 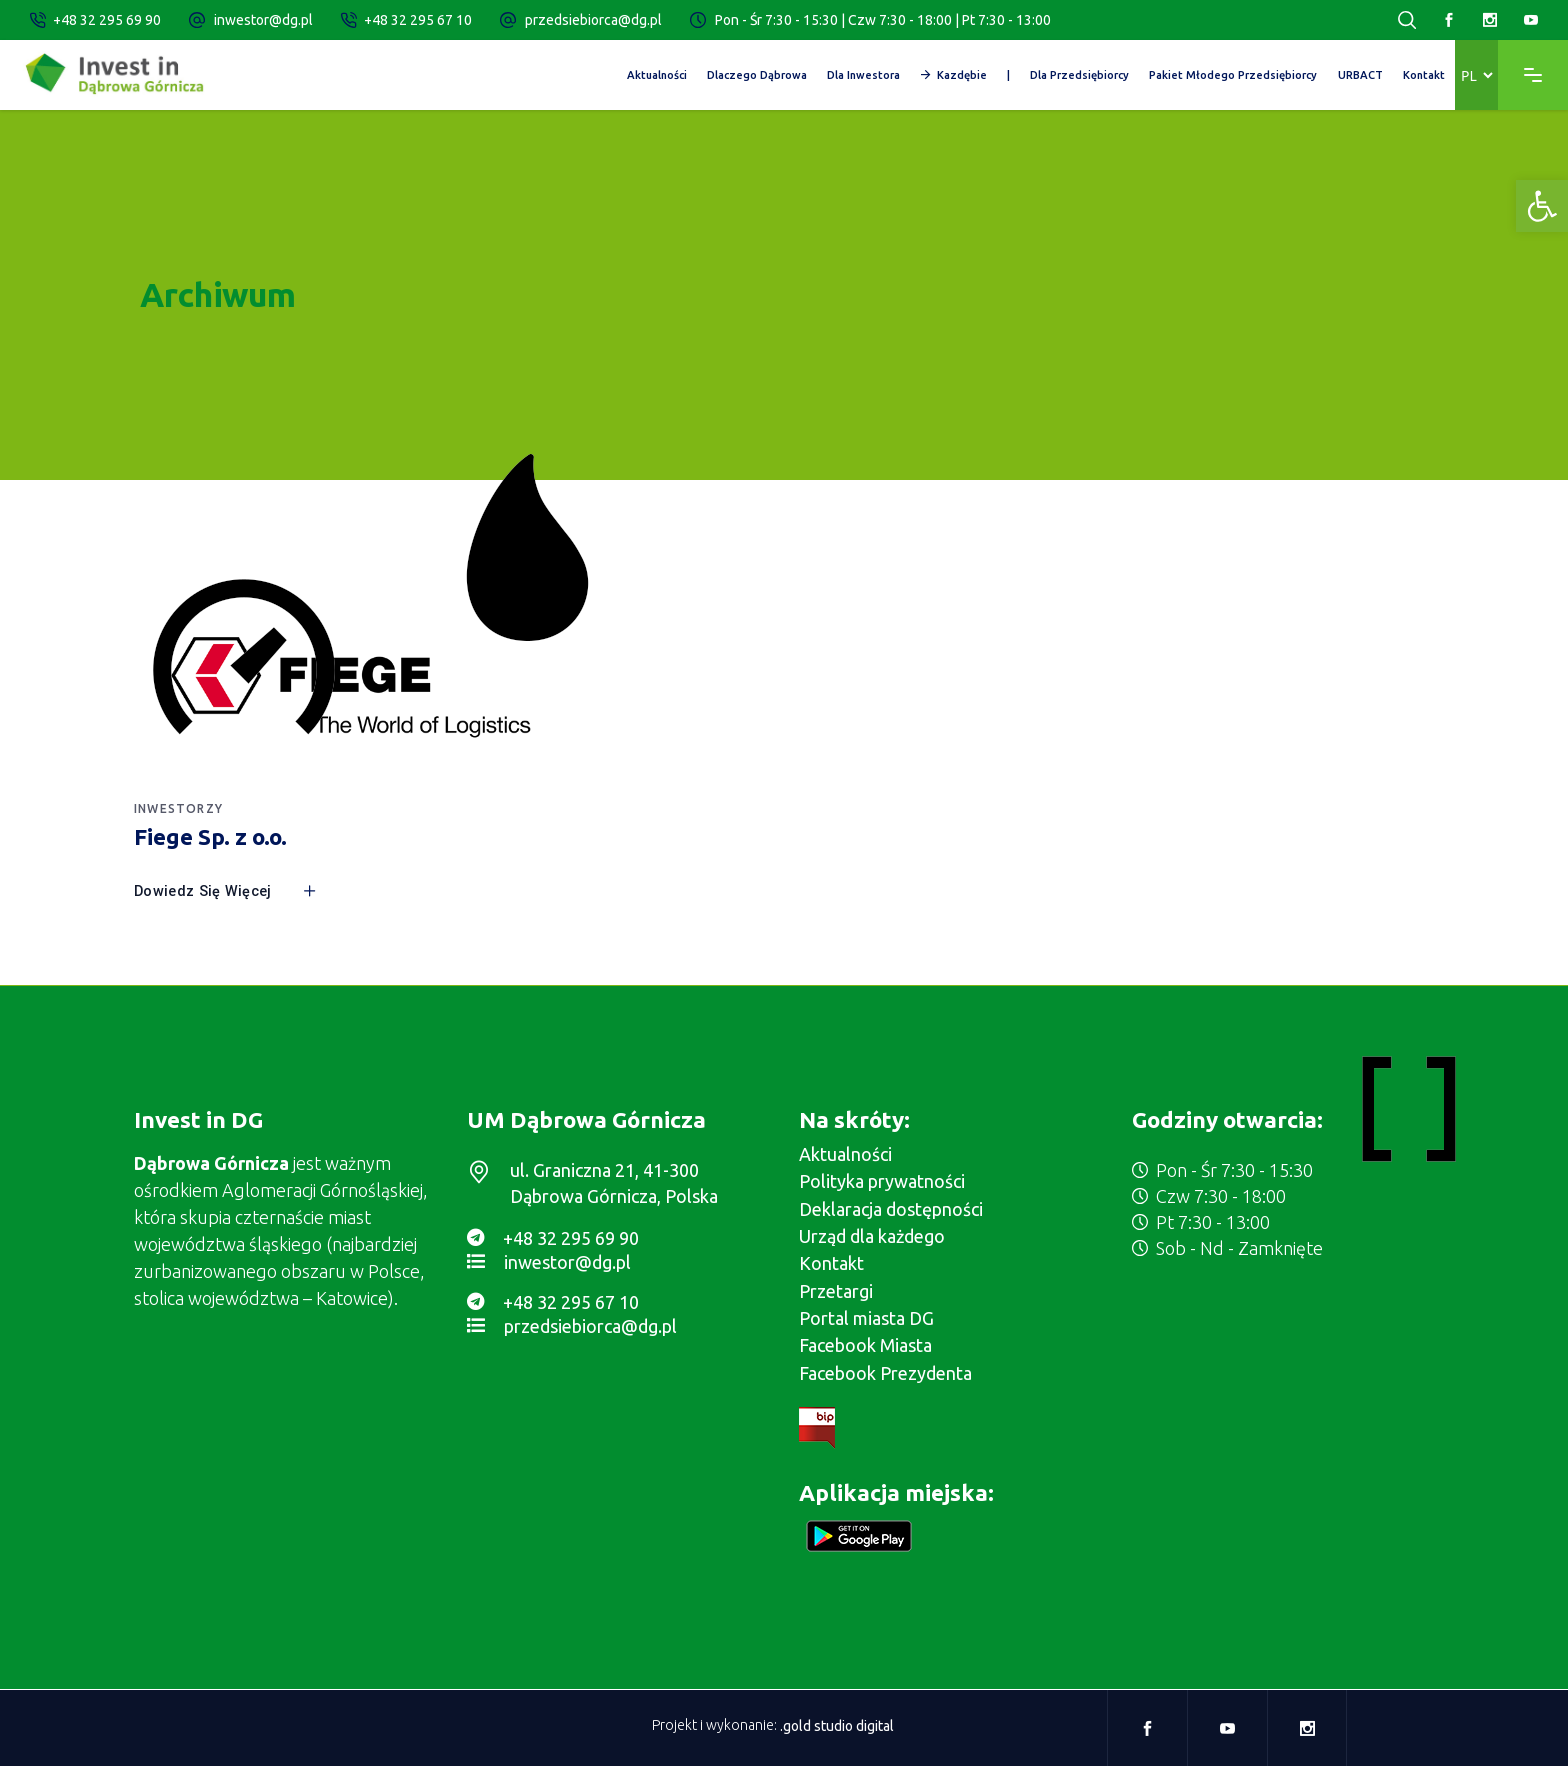 I want to click on increase playback speed, so click(x=244, y=661).